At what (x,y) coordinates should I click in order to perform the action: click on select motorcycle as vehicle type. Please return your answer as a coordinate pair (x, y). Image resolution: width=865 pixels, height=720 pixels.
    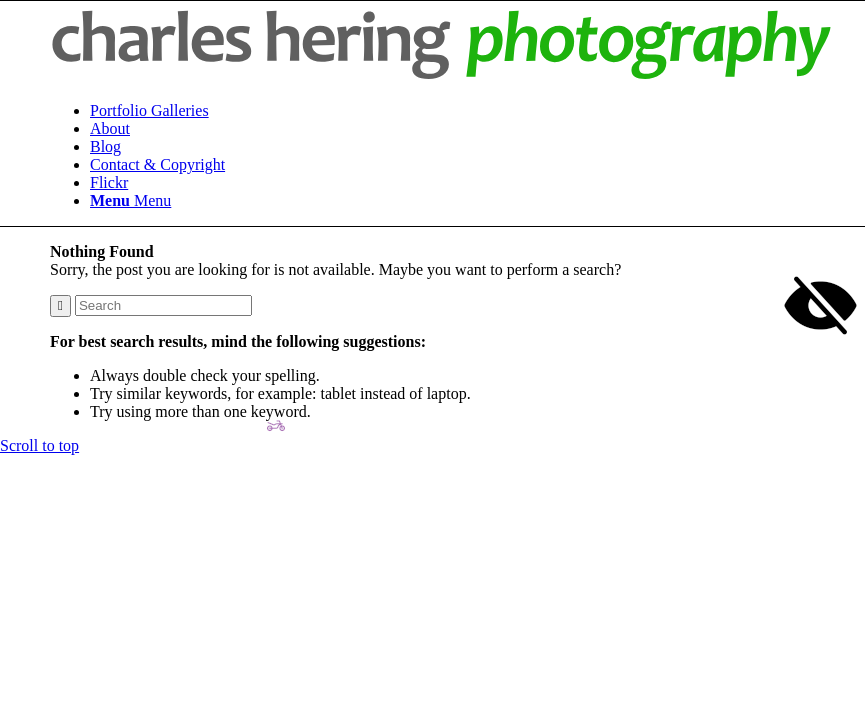
    Looking at the image, I should click on (276, 426).